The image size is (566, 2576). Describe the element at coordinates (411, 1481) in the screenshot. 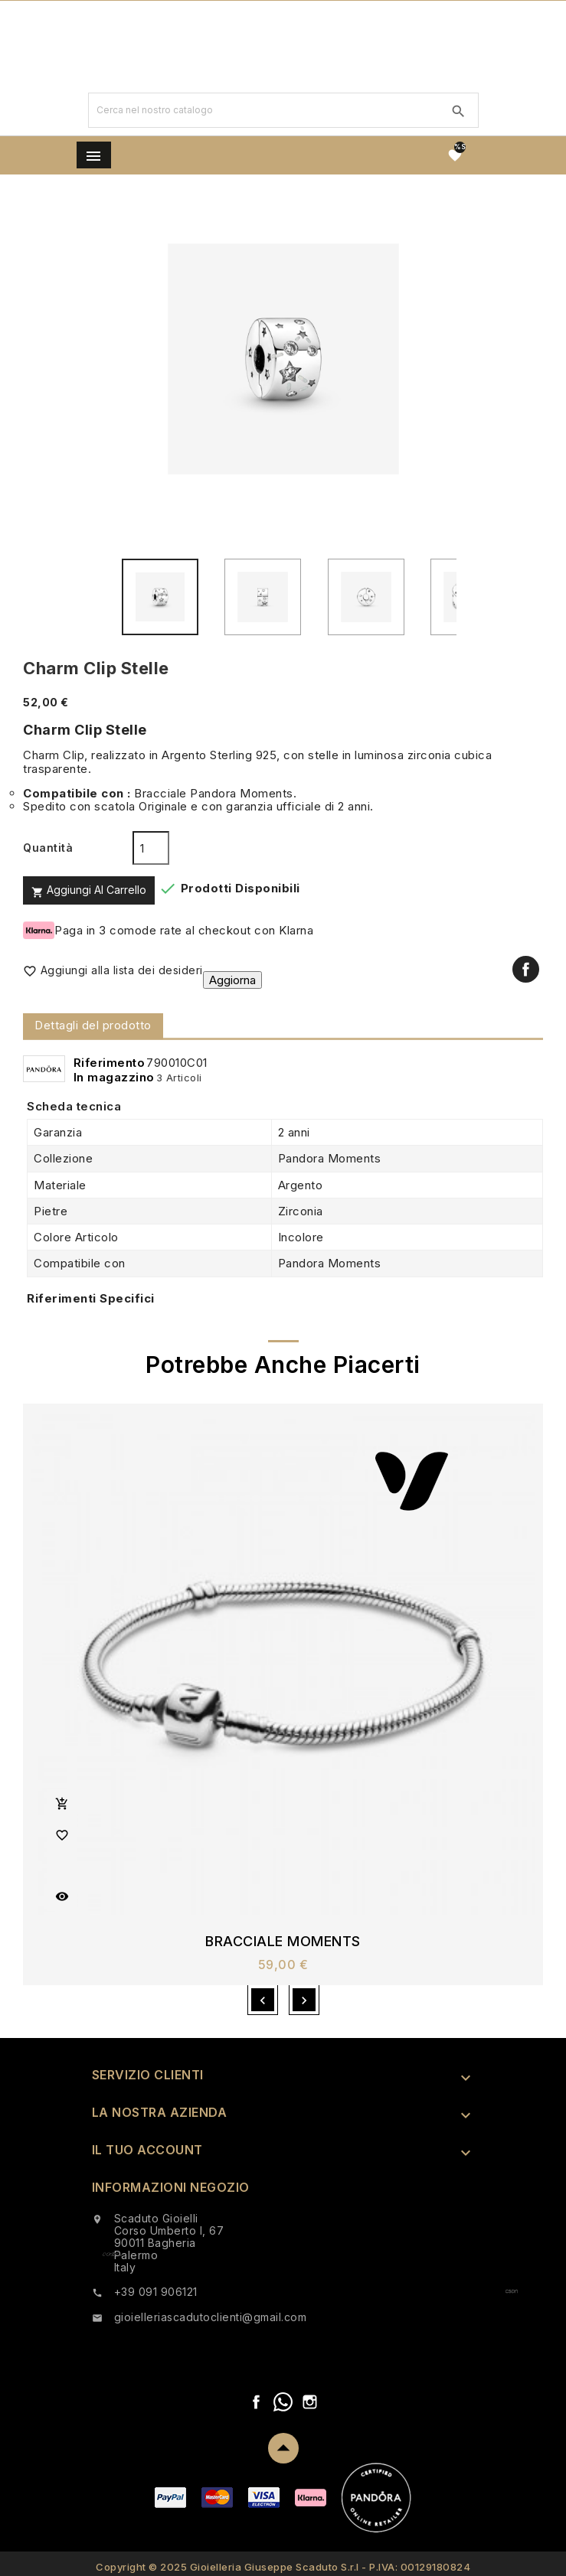

I see `open vectary 3d design application` at that location.